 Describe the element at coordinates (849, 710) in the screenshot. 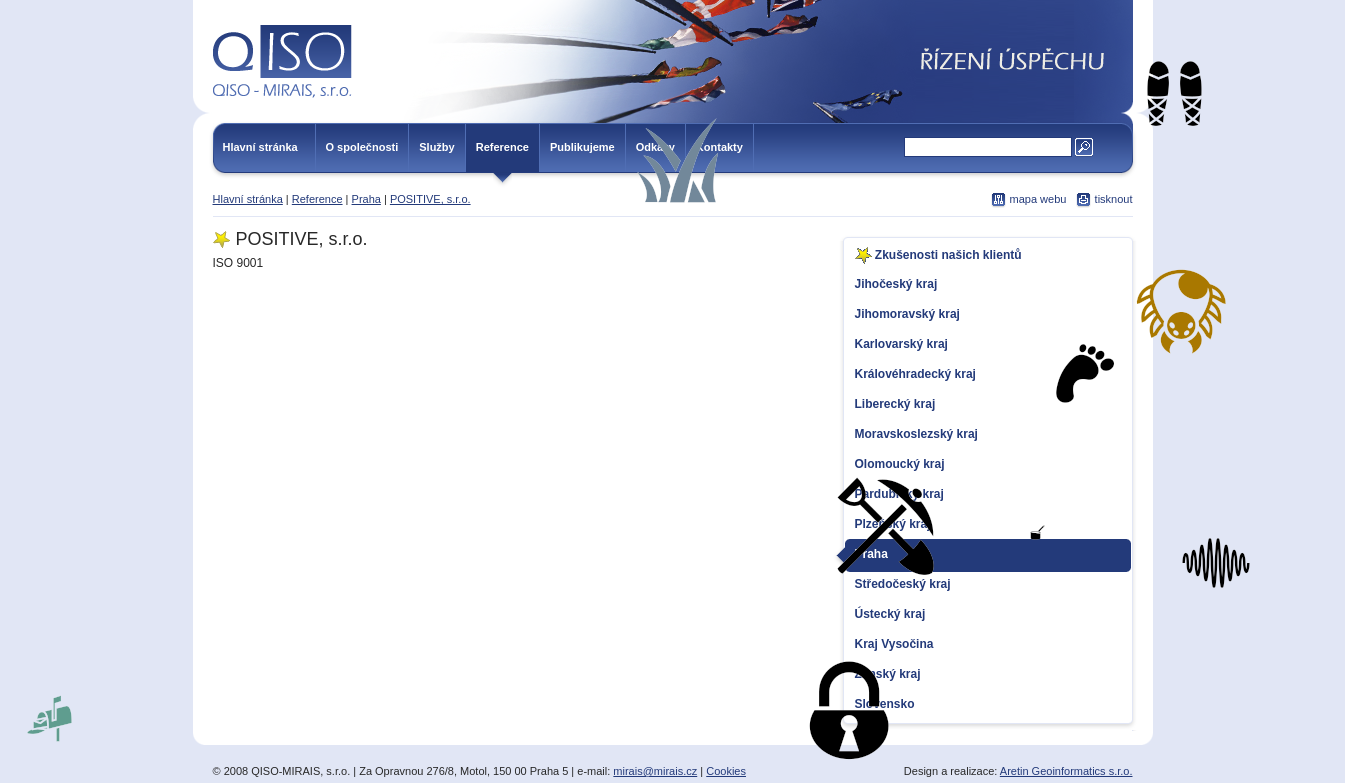

I see `lock or secure this item` at that location.